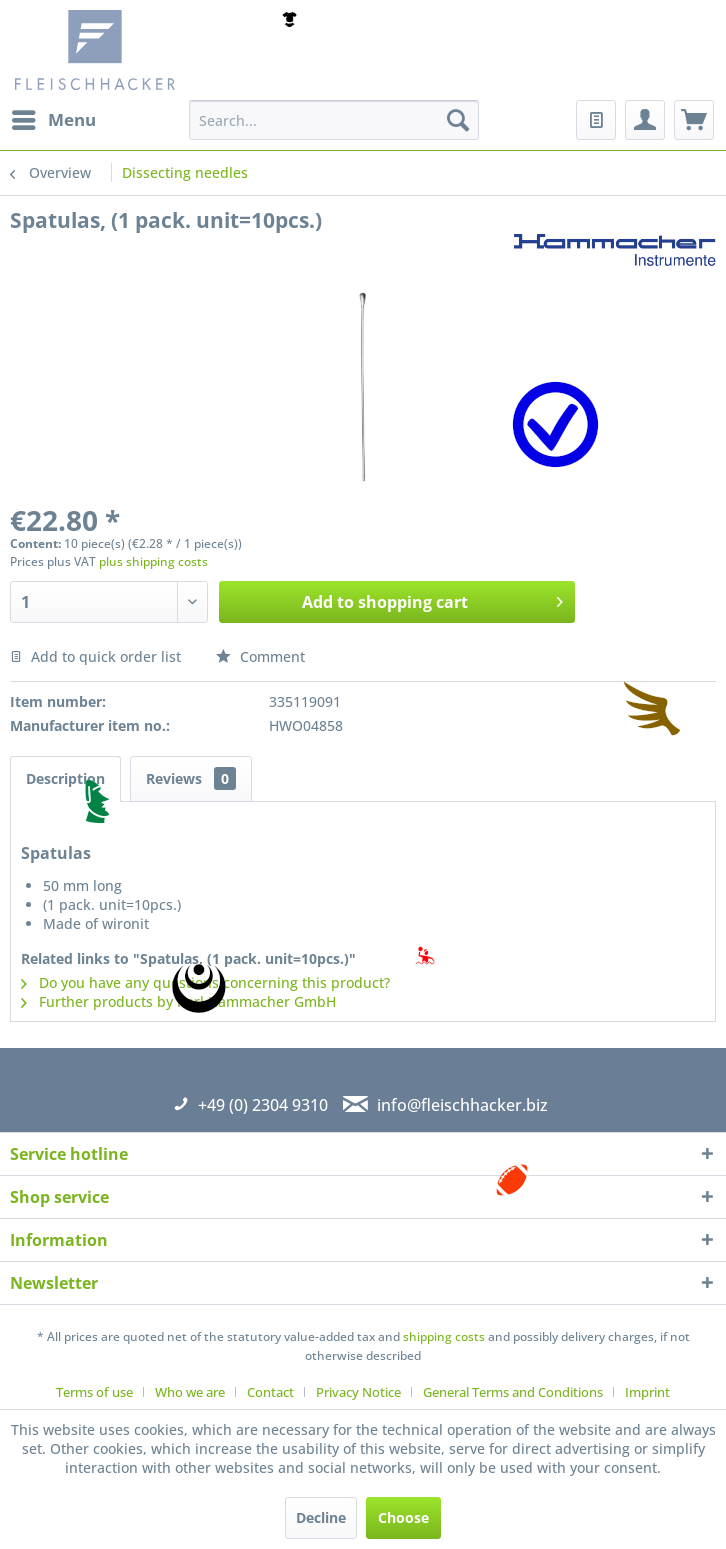  What do you see at coordinates (425, 955) in the screenshot?
I see `access water polo game or activity` at bounding box center [425, 955].